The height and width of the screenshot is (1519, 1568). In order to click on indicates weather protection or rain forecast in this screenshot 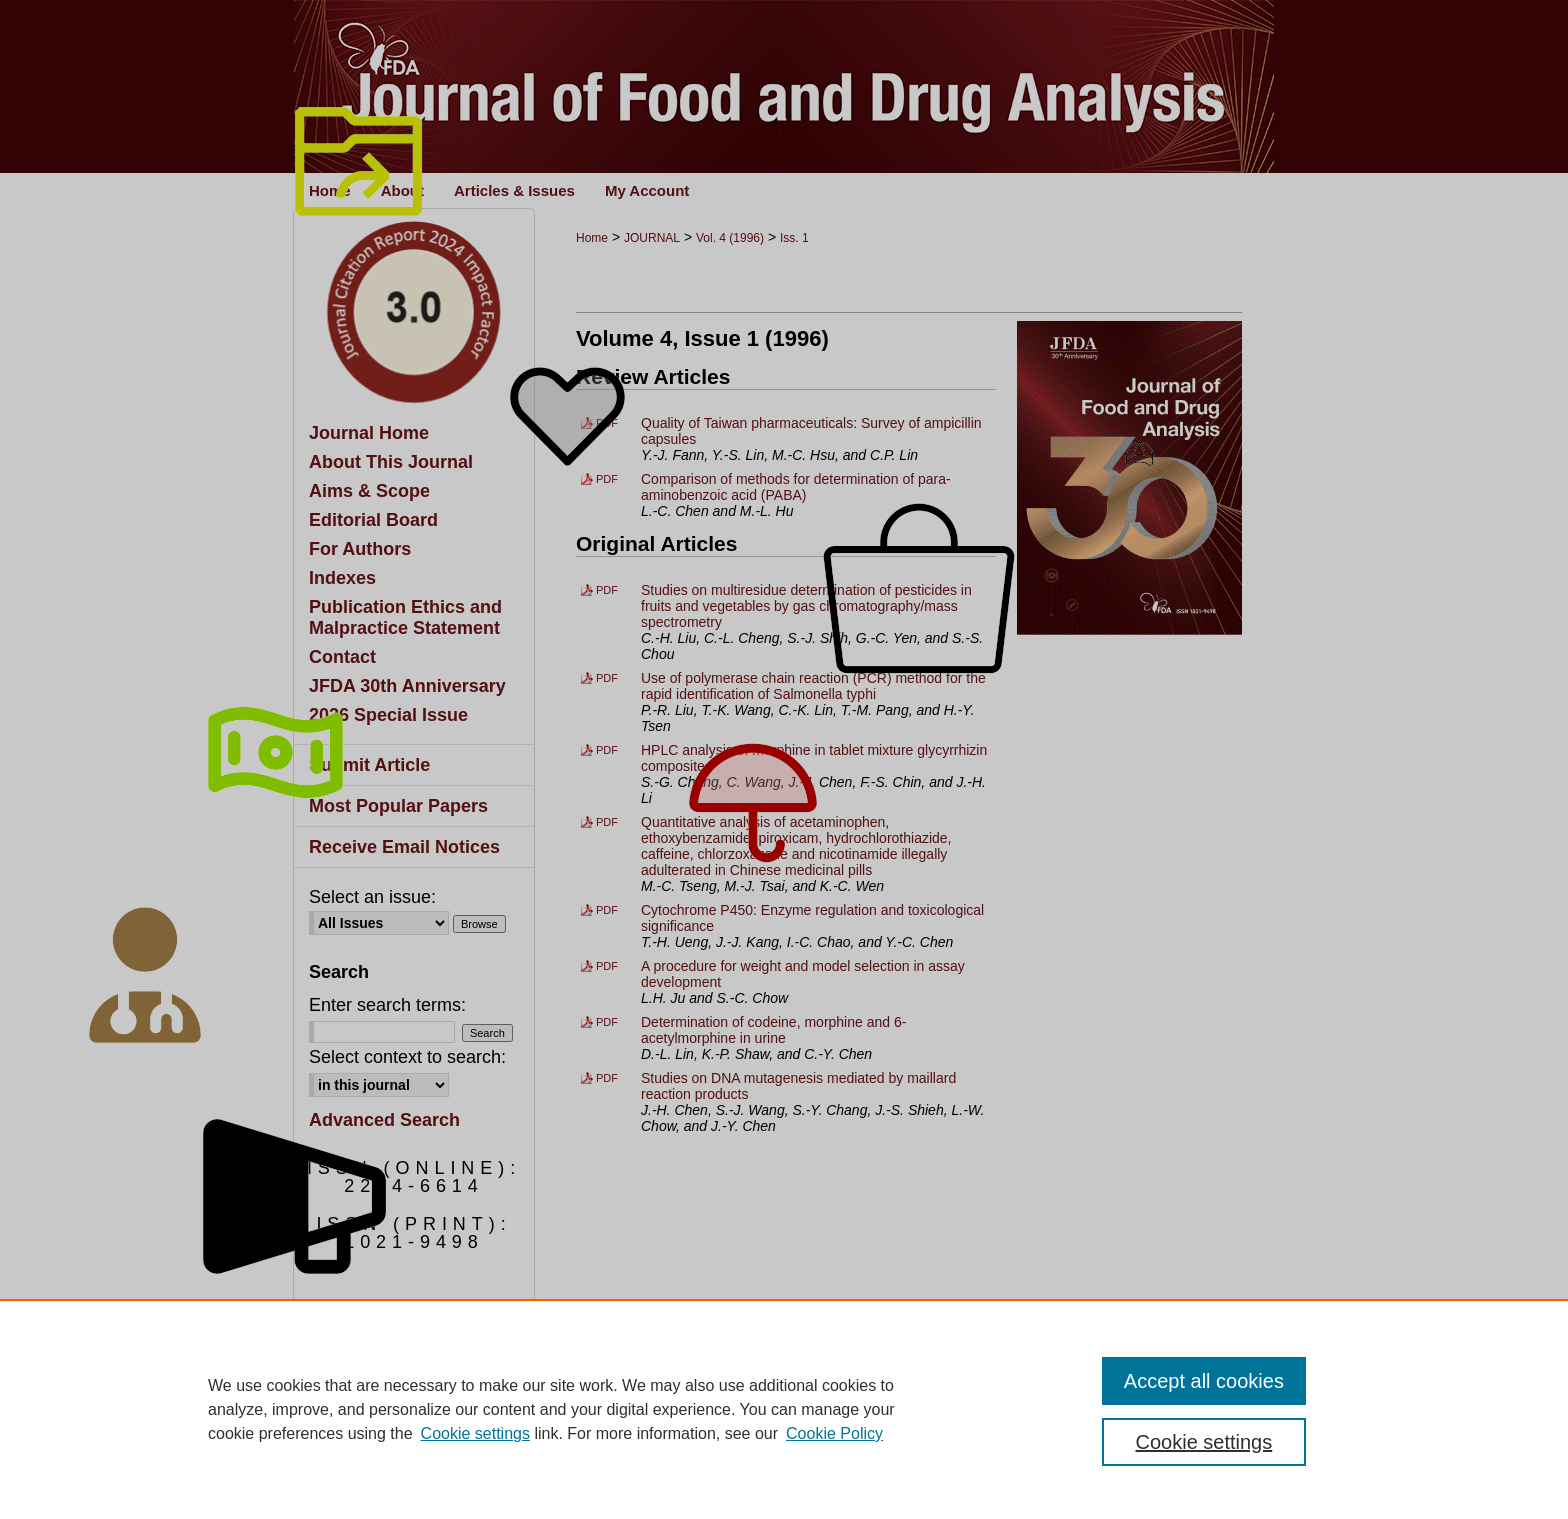, I will do `click(753, 803)`.